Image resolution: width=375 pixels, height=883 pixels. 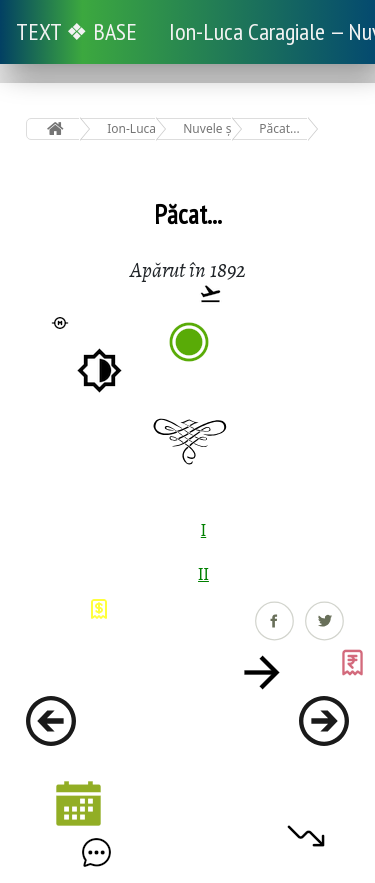 What do you see at coordinates (261, 672) in the screenshot?
I see `navigate to the next item or screen` at bounding box center [261, 672].